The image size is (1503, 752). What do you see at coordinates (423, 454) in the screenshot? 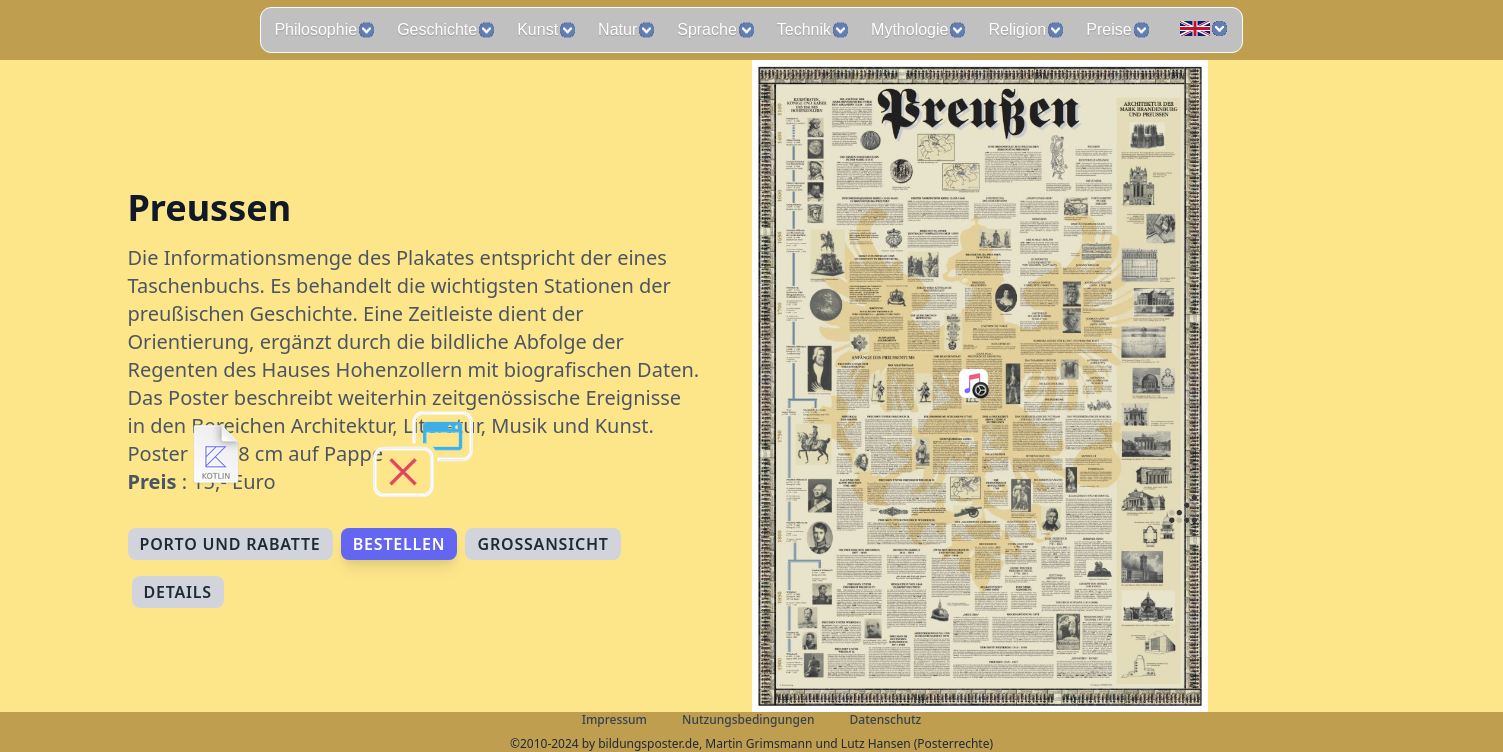
I see `disconnect or shut down external display` at bounding box center [423, 454].